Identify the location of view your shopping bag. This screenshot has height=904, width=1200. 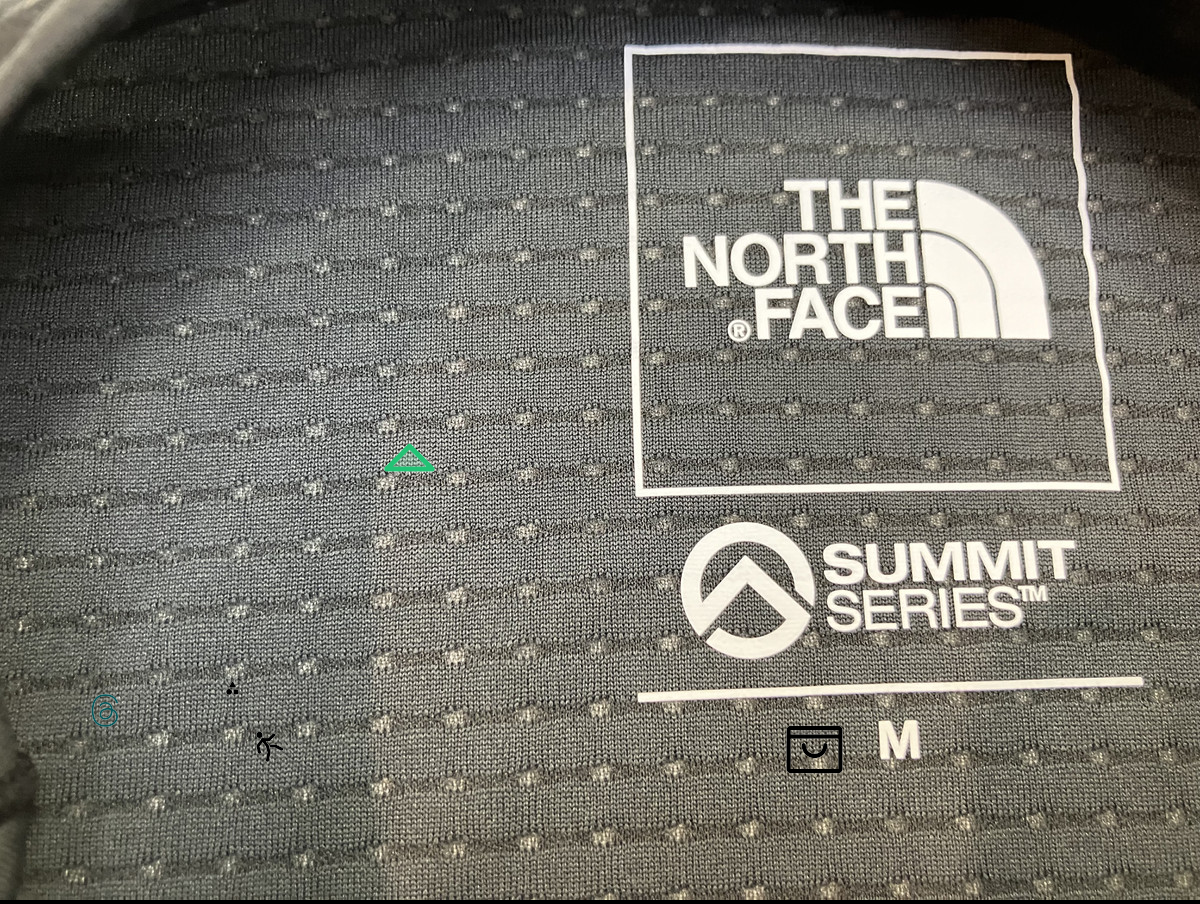
(814, 749).